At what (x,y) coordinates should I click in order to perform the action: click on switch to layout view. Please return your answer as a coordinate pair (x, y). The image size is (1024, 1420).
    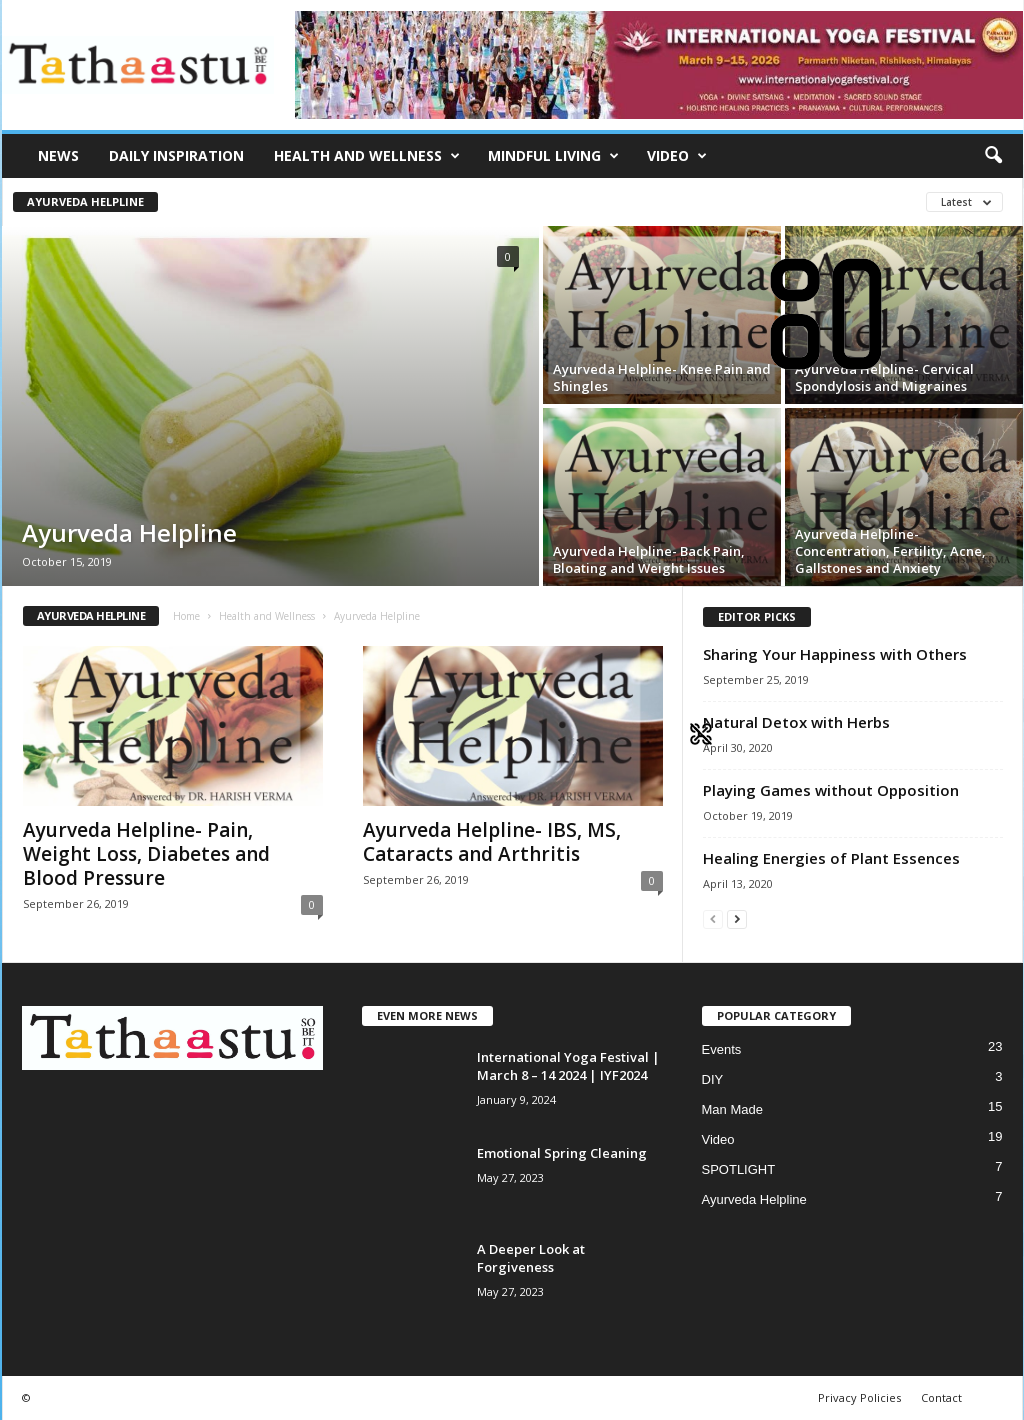
    Looking at the image, I should click on (826, 314).